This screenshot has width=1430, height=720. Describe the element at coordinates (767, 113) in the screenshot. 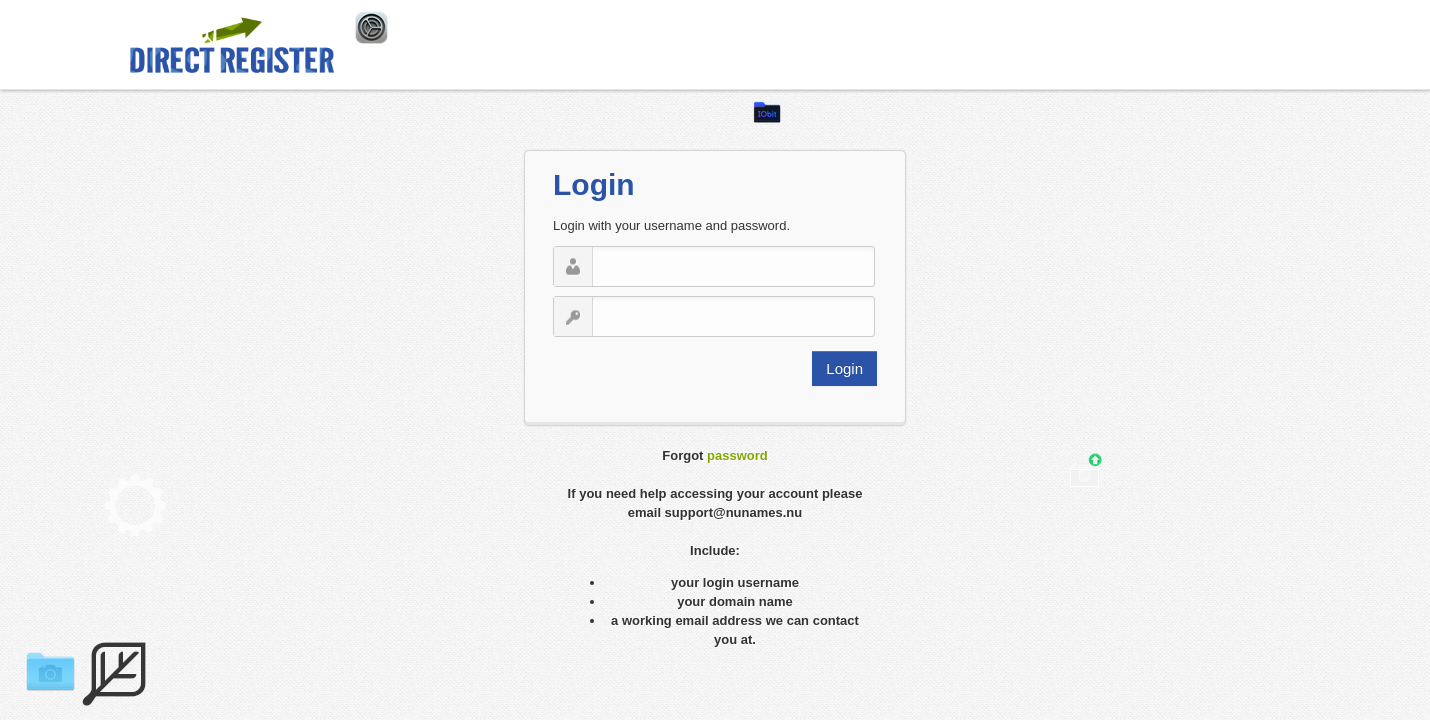

I see `open the IObit application folder` at that location.